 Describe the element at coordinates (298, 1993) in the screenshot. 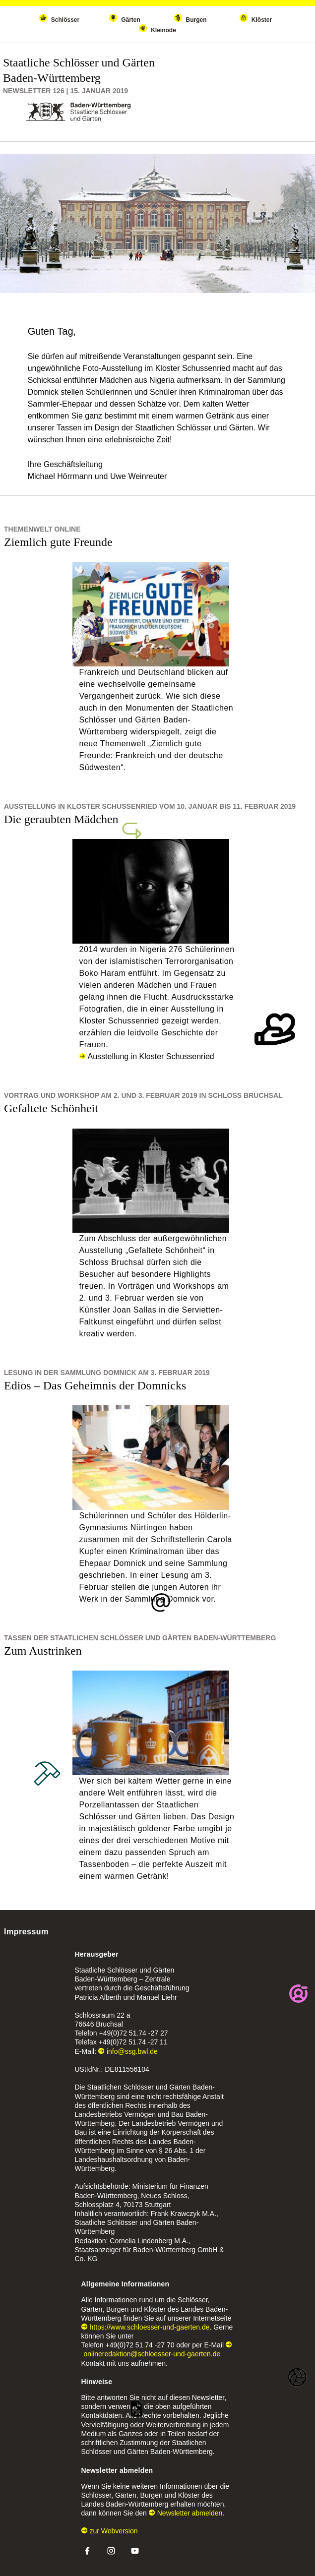

I see `remove a user from your contacts` at that location.